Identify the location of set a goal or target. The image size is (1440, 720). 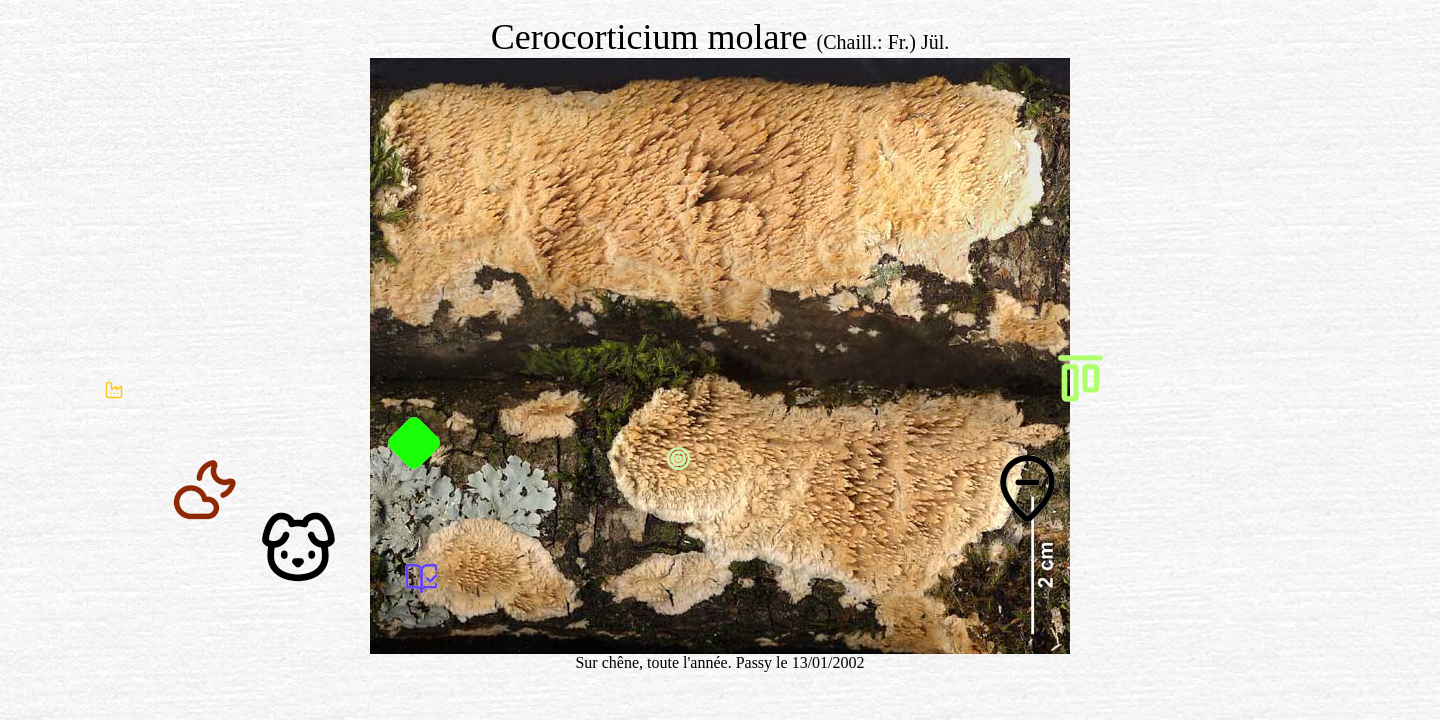
(678, 458).